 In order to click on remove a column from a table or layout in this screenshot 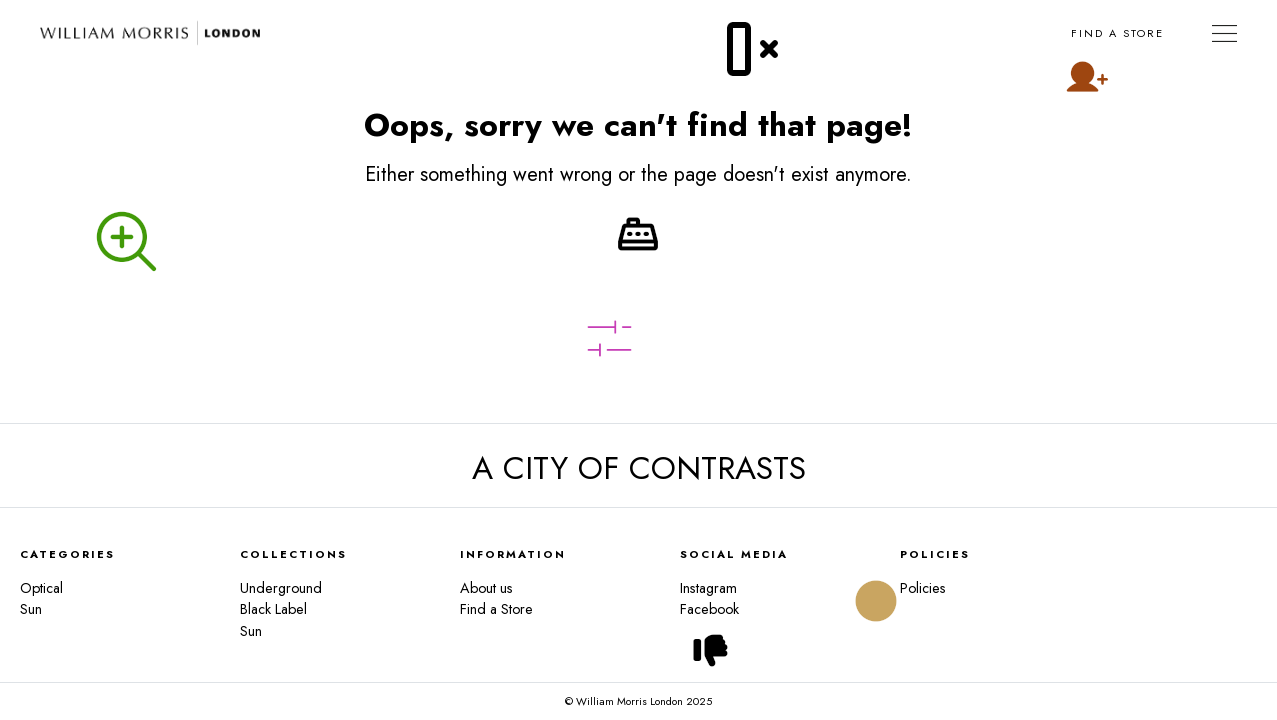, I will do `click(751, 49)`.